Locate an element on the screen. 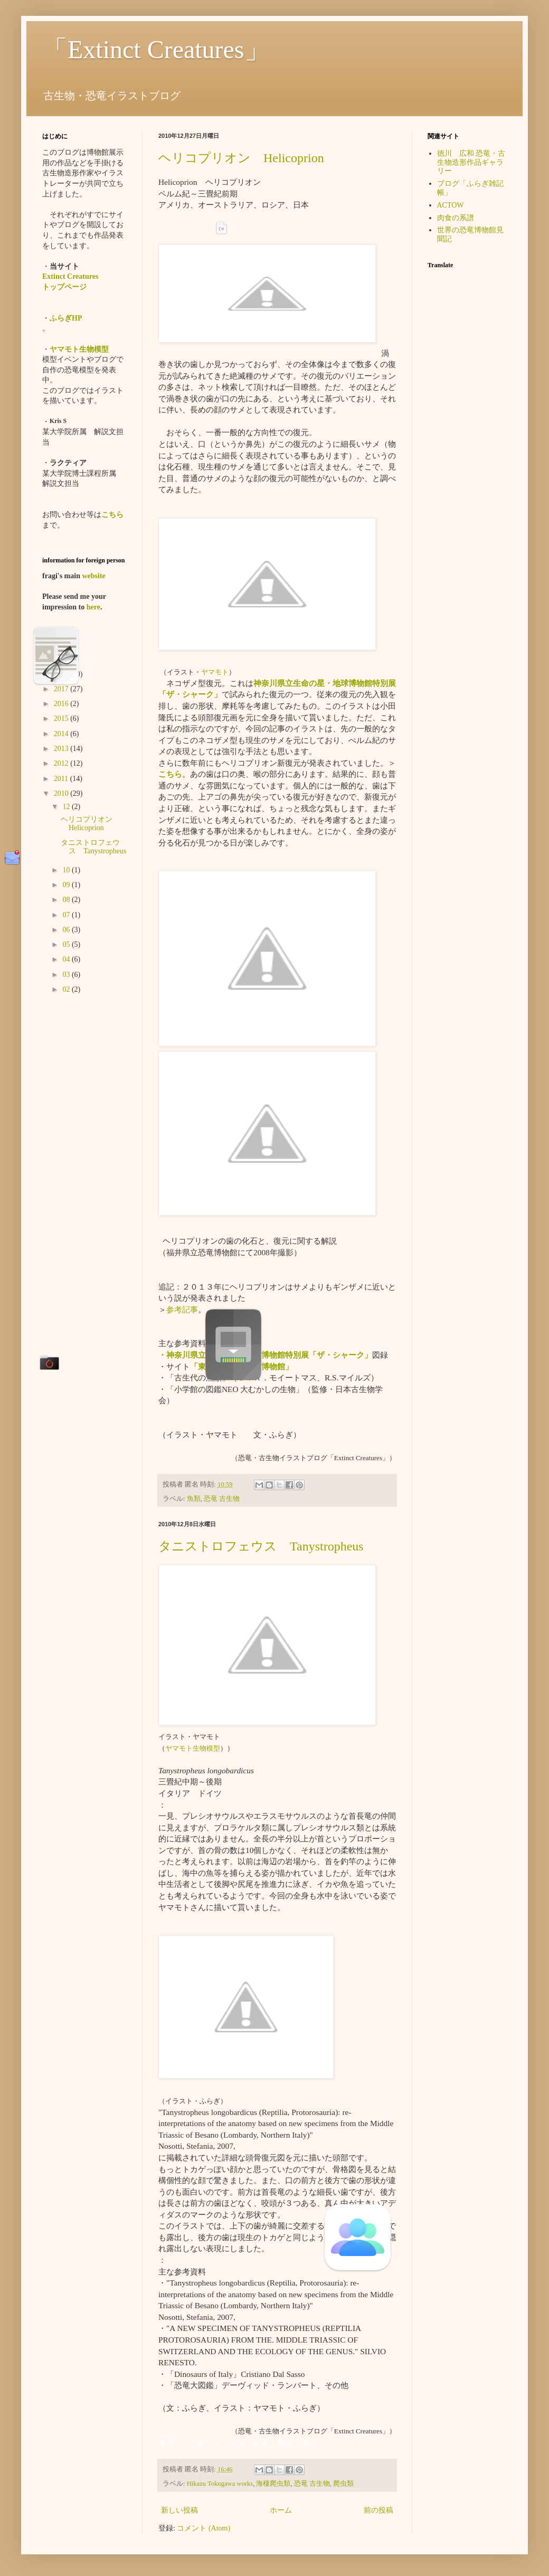  access family sharing and parental control settings is located at coordinates (357, 2237).